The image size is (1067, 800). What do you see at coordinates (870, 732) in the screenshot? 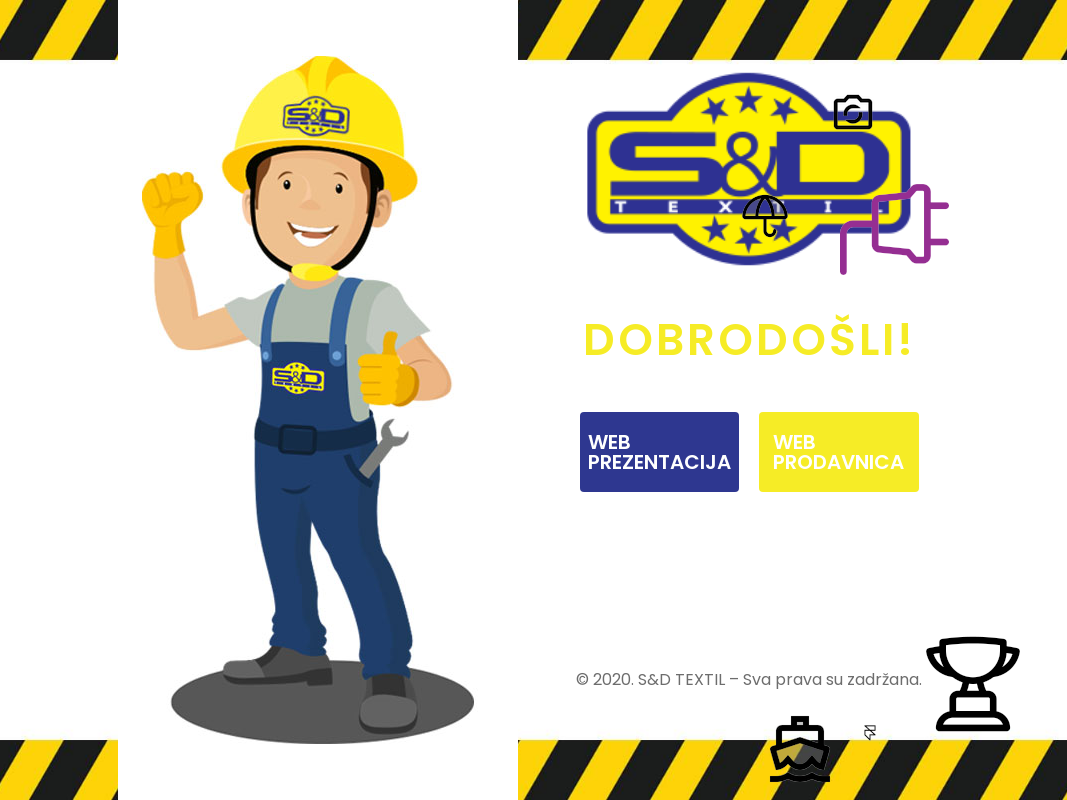
I see `open framer app` at bounding box center [870, 732].